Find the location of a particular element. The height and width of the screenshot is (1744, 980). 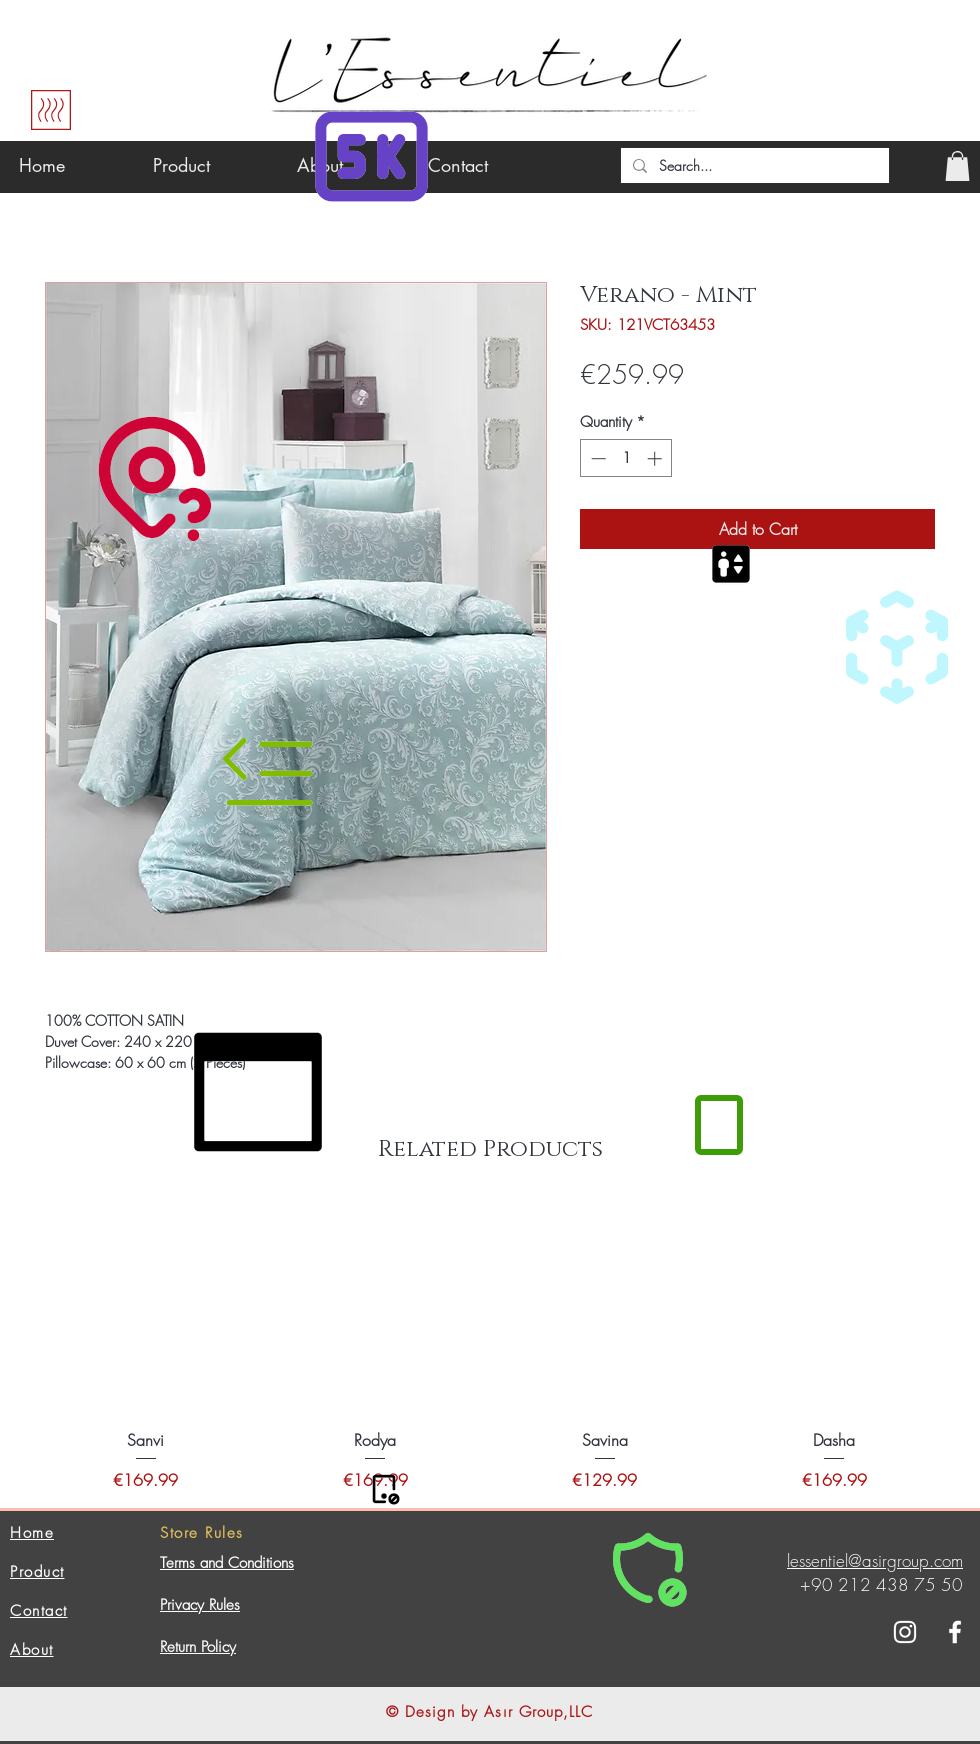

cancel tablet connection or pairing is located at coordinates (384, 1489).